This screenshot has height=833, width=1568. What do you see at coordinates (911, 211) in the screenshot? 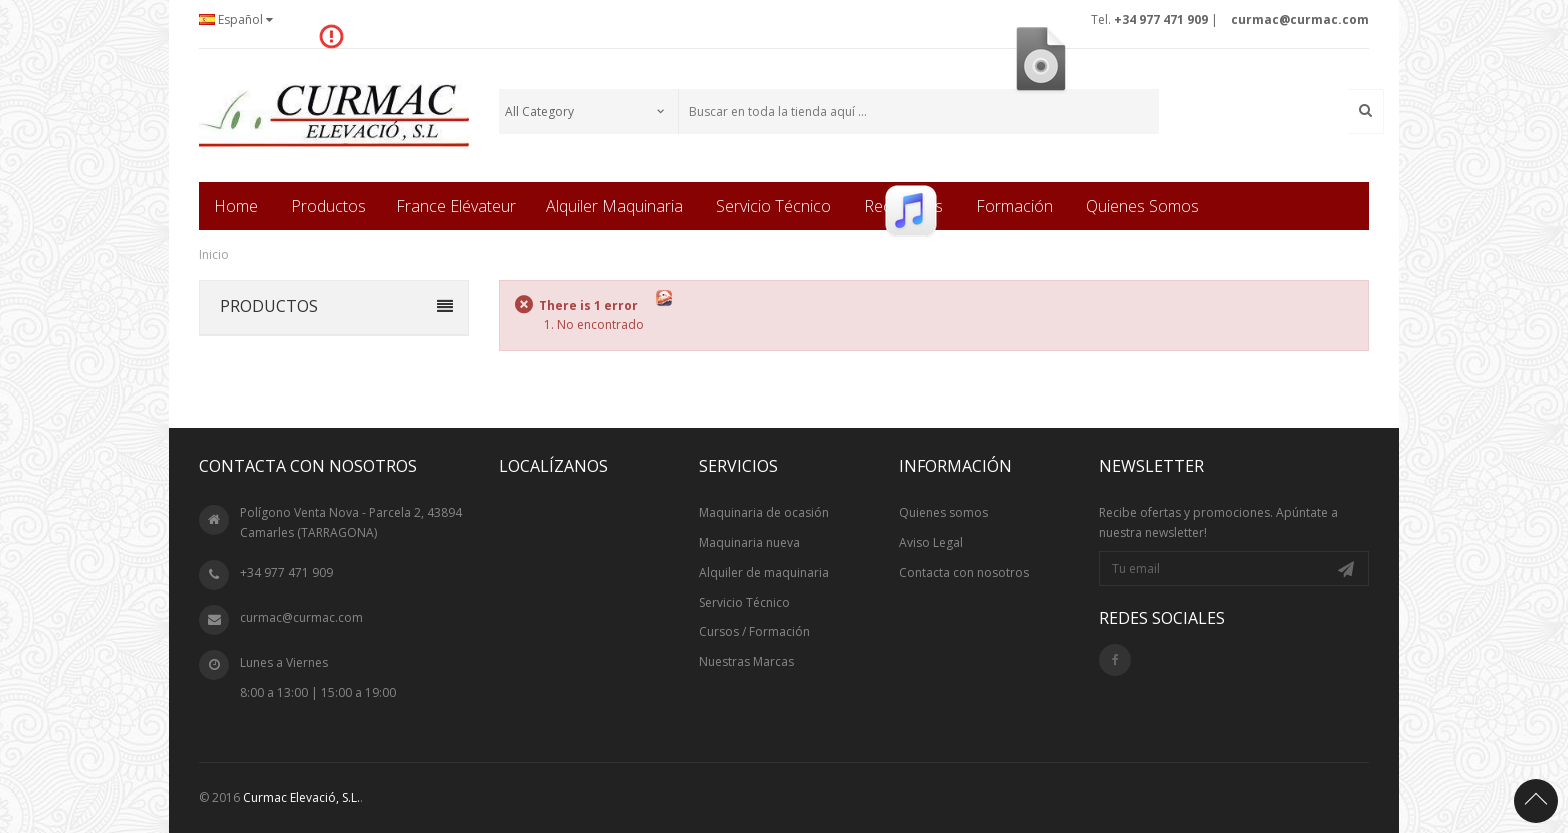
I see `open cantata music player` at bounding box center [911, 211].